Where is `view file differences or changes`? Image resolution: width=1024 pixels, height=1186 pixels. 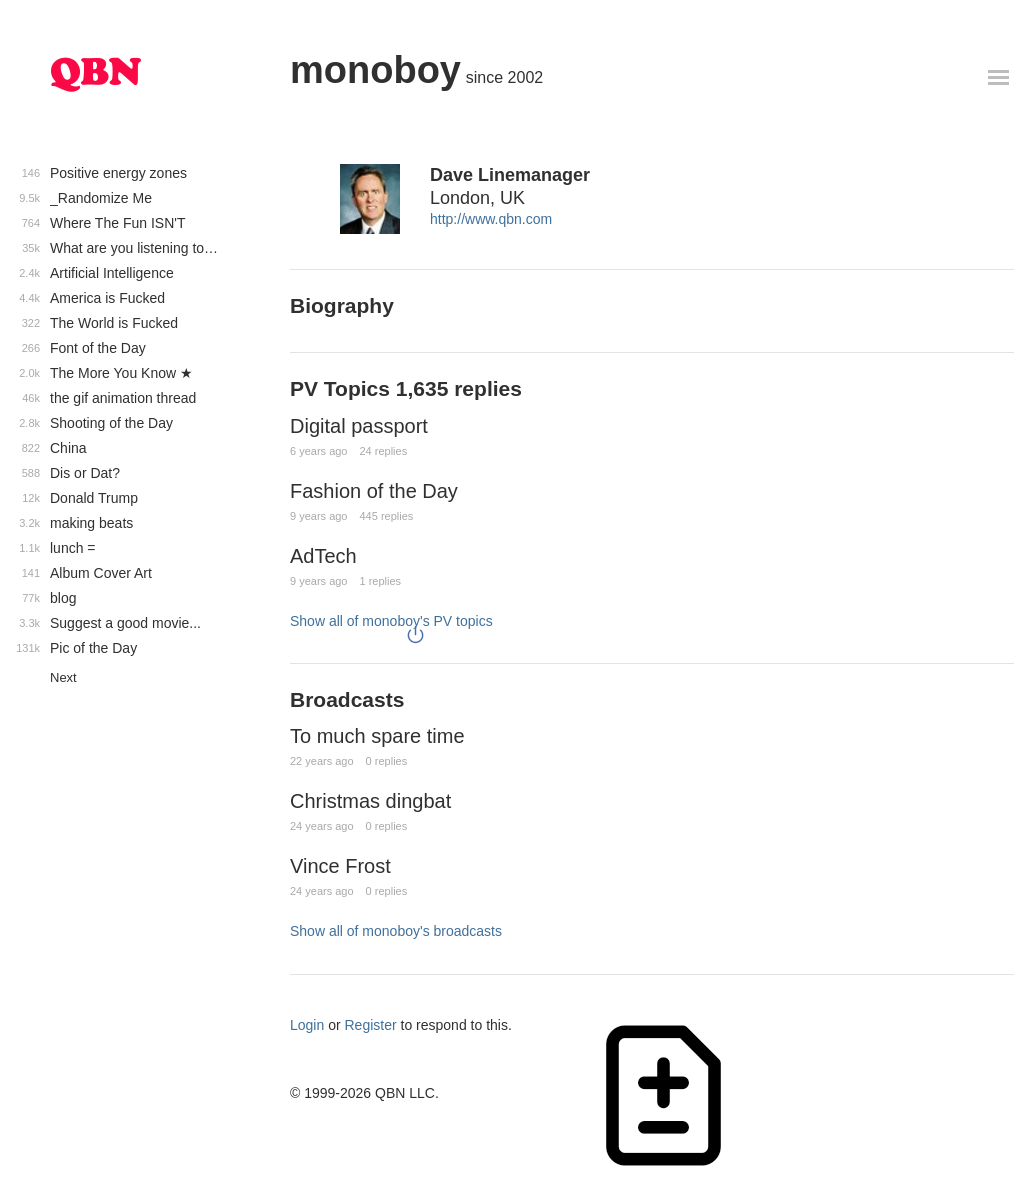
view file differences or changes is located at coordinates (663, 1095).